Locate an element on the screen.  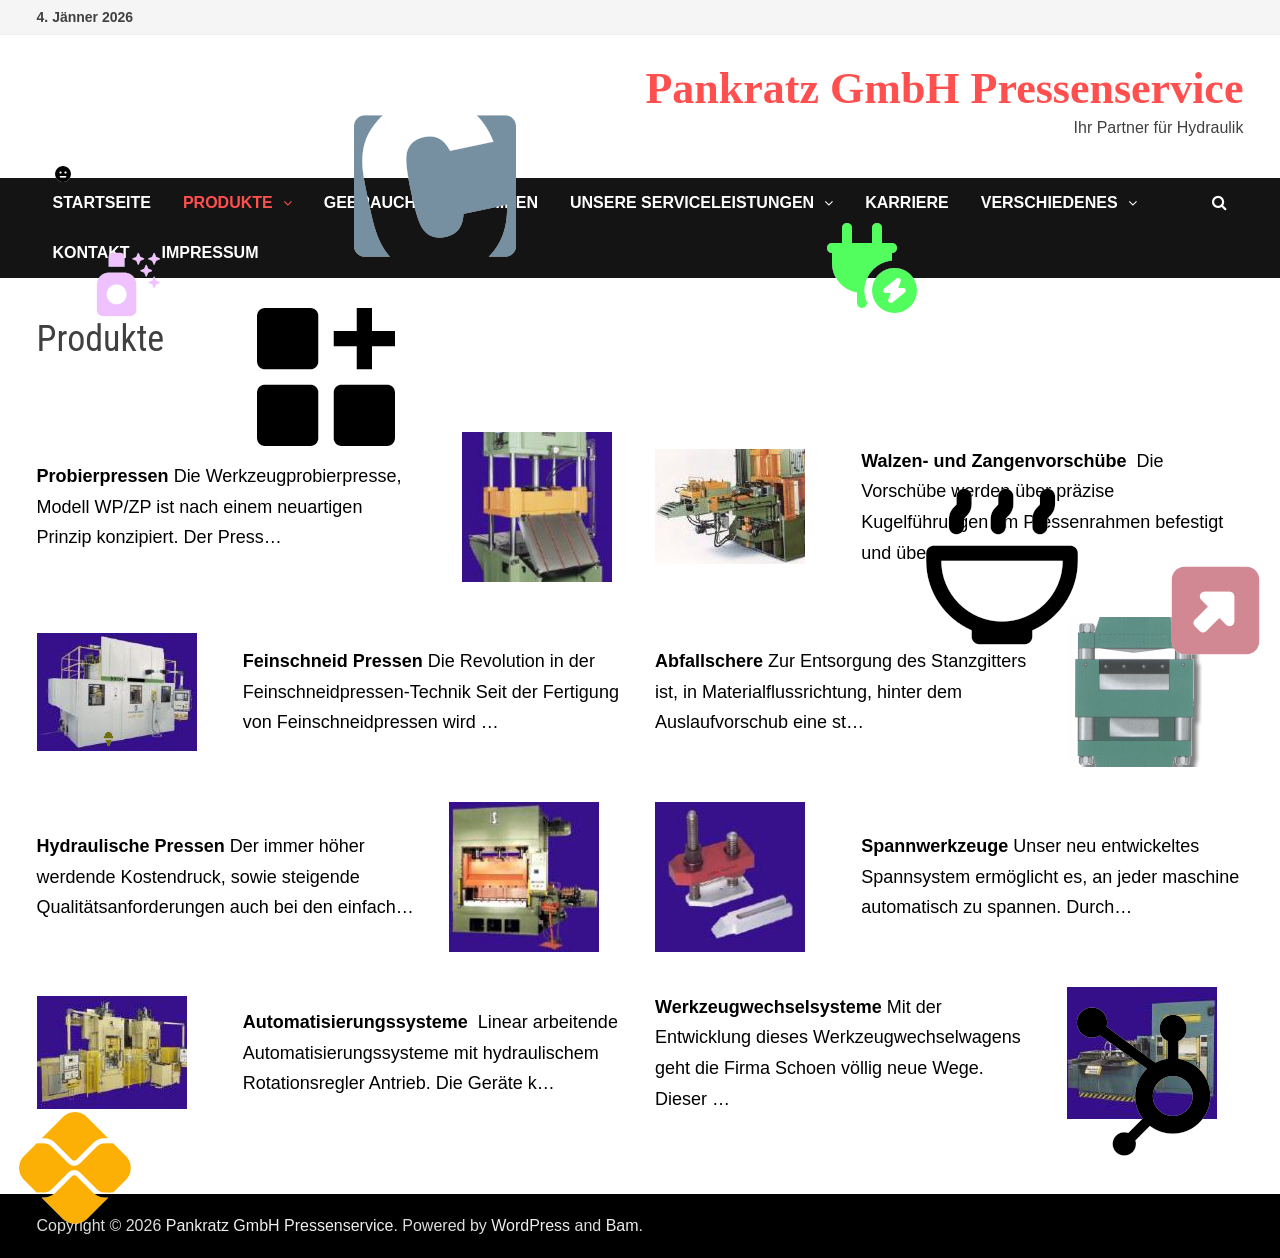
rate your experience as neutral is located at coordinates (63, 174).